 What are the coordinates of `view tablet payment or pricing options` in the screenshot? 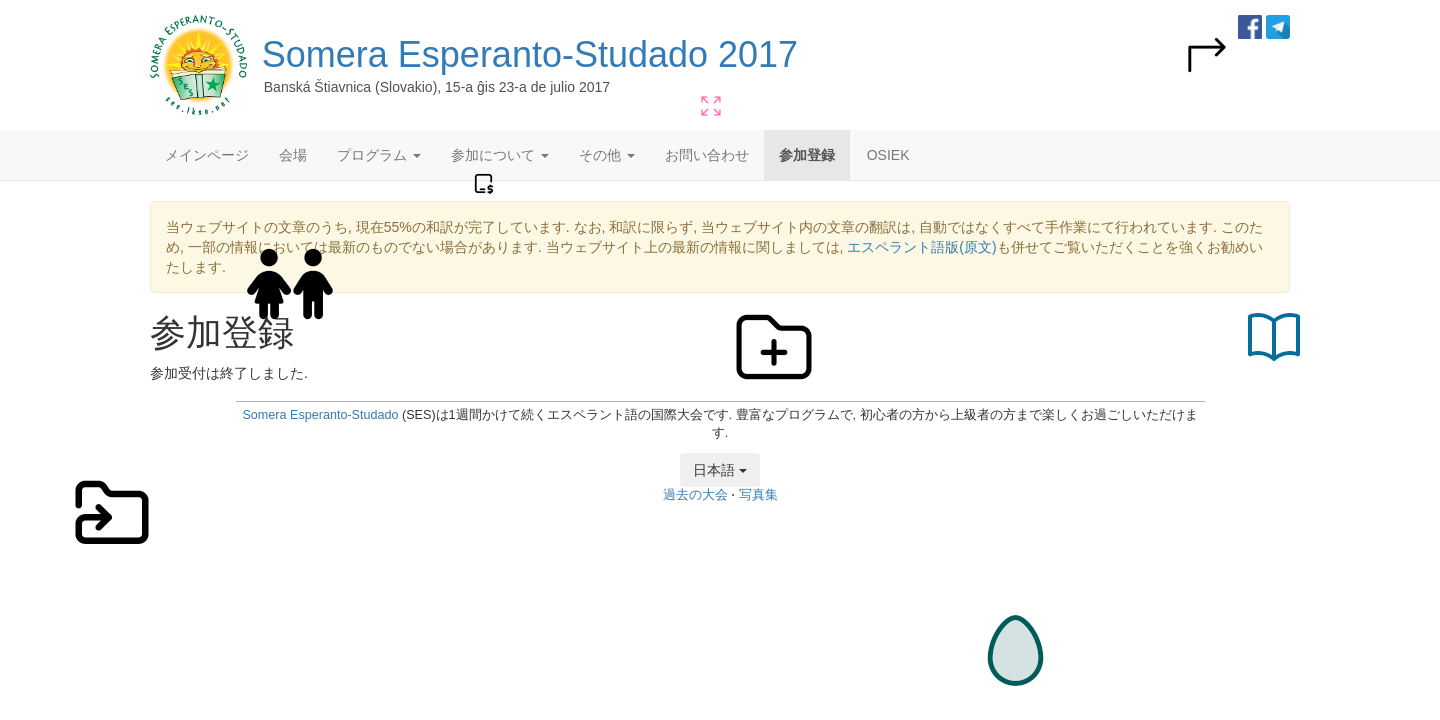 It's located at (483, 183).